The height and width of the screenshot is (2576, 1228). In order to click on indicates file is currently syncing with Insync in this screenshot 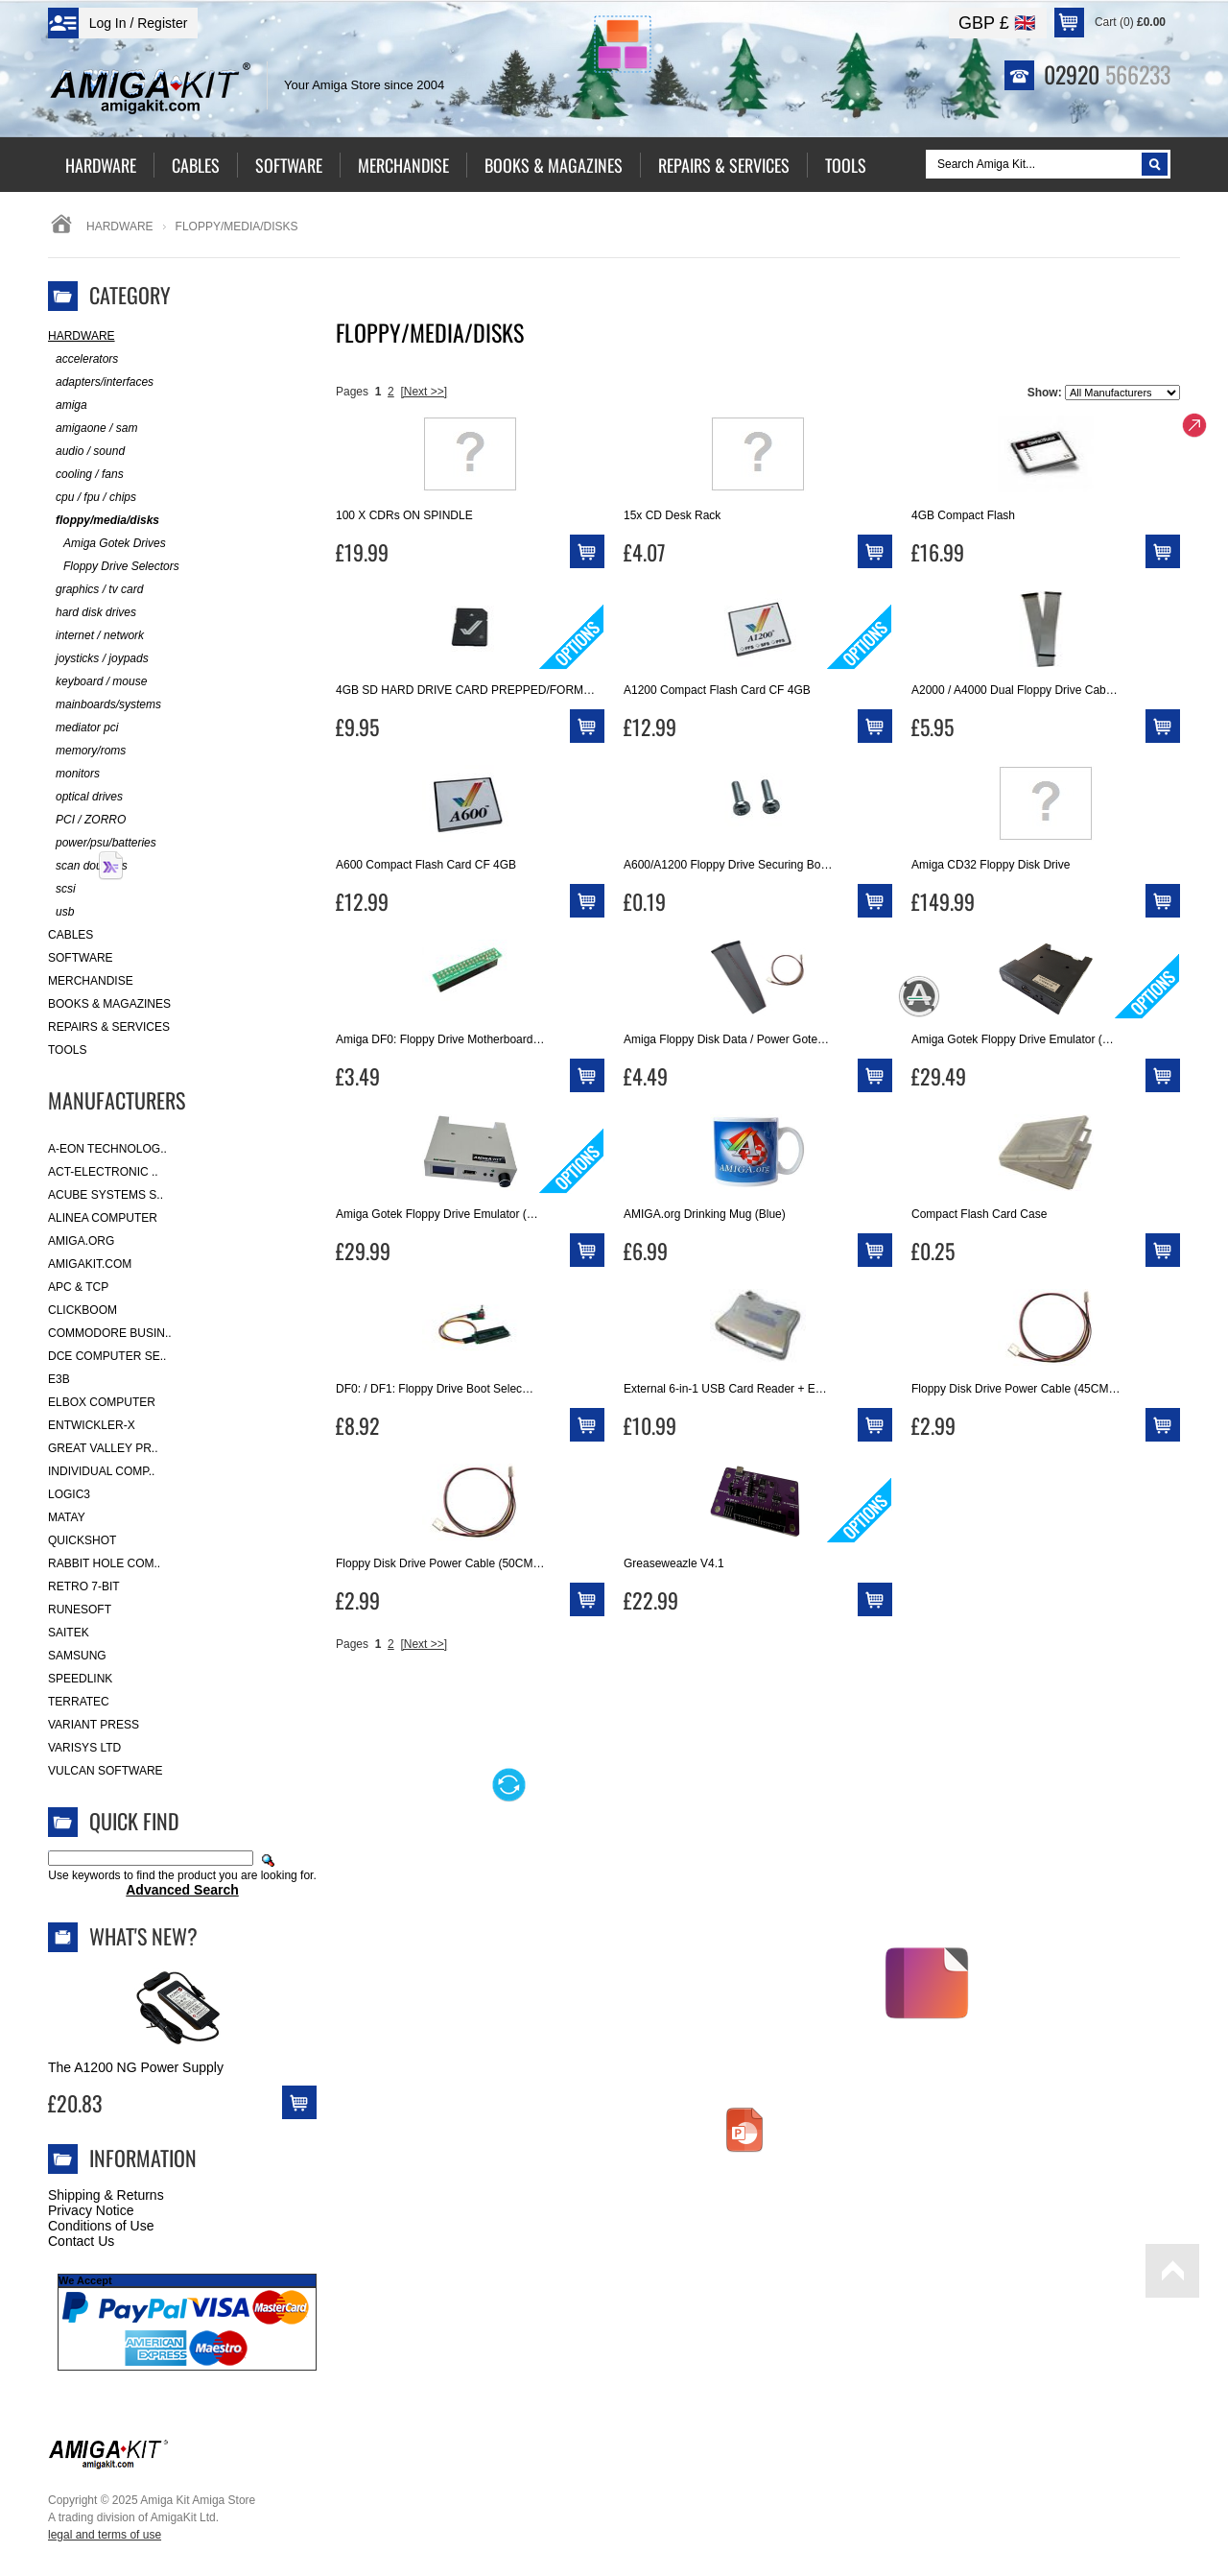, I will do `click(508, 1784)`.